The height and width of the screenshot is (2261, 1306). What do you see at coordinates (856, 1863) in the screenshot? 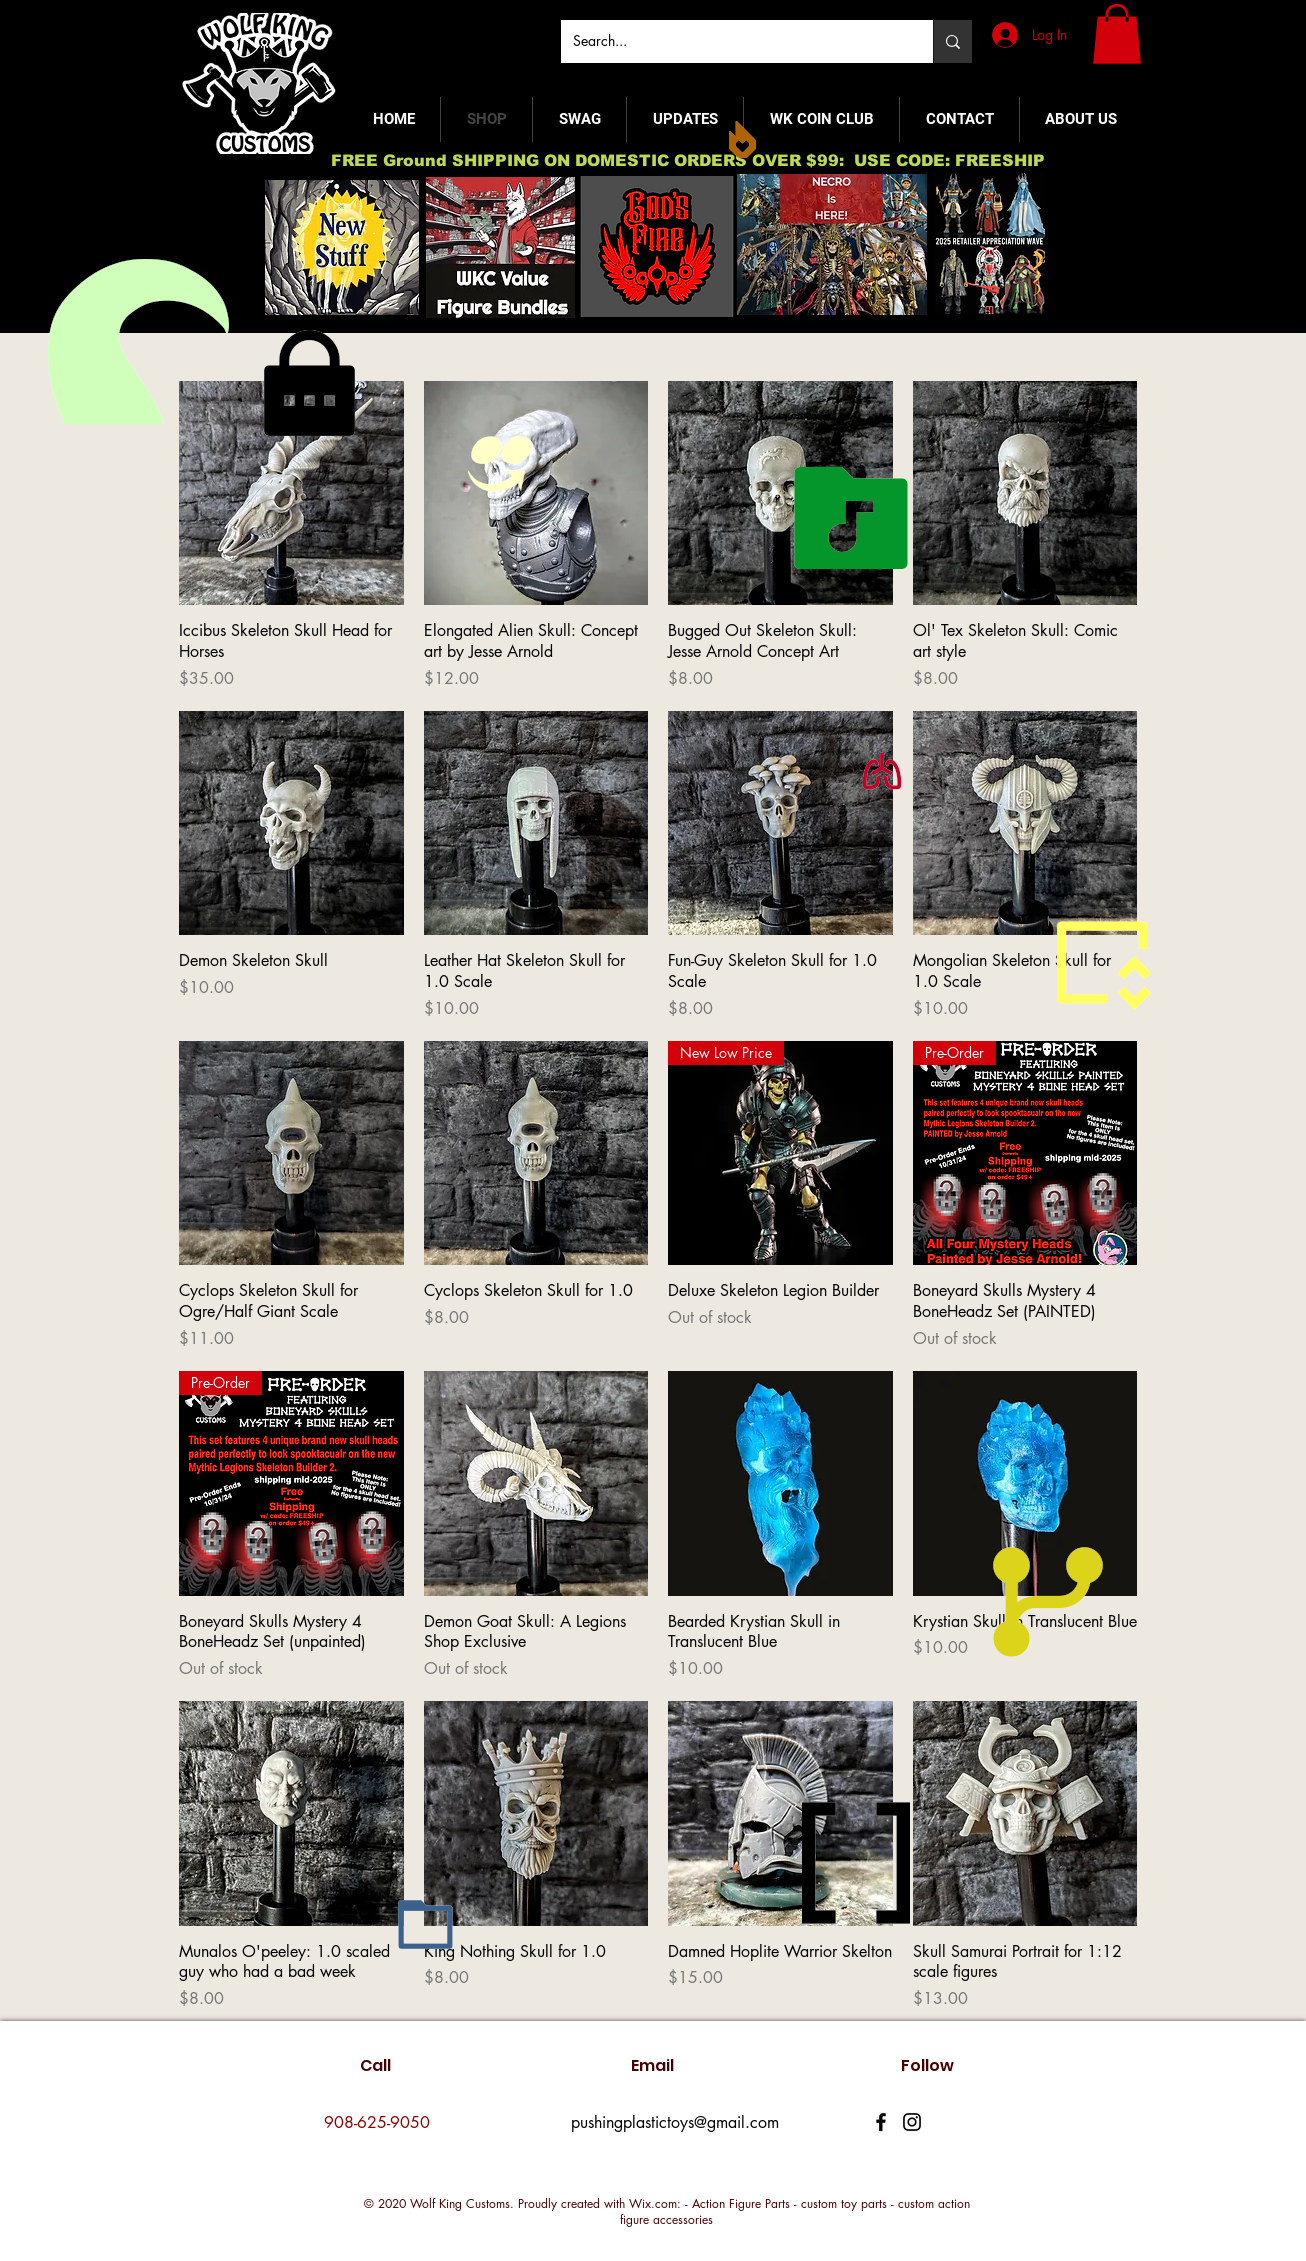
I see `access code editor or development tools` at bounding box center [856, 1863].